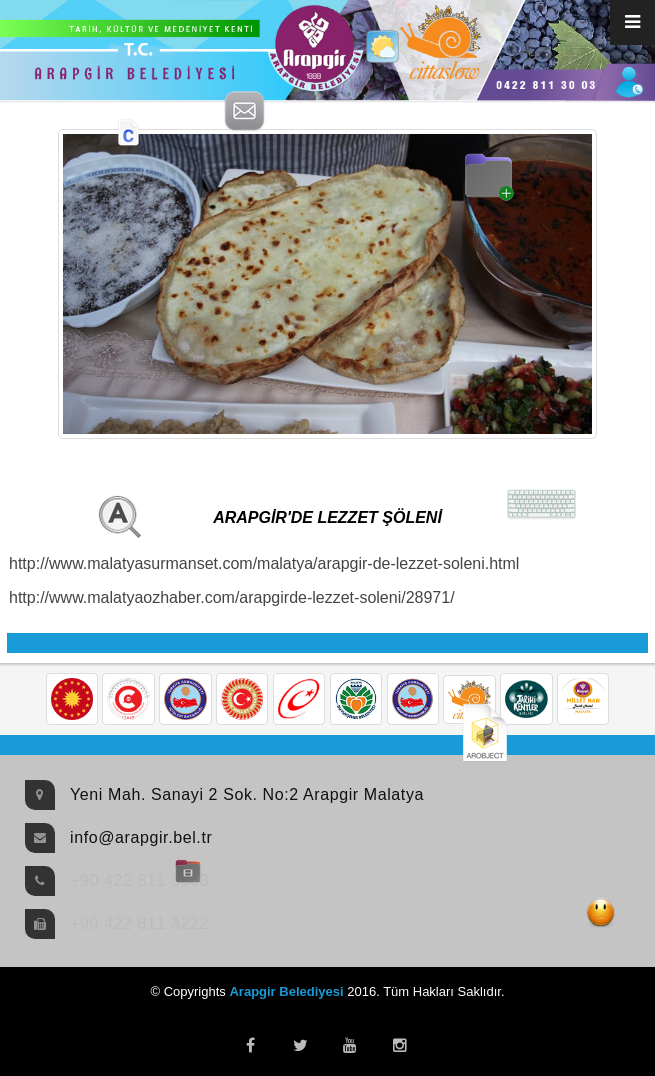 This screenshot has height=1076, width=655. I want to click on access mail app settings, so click(244, 111).